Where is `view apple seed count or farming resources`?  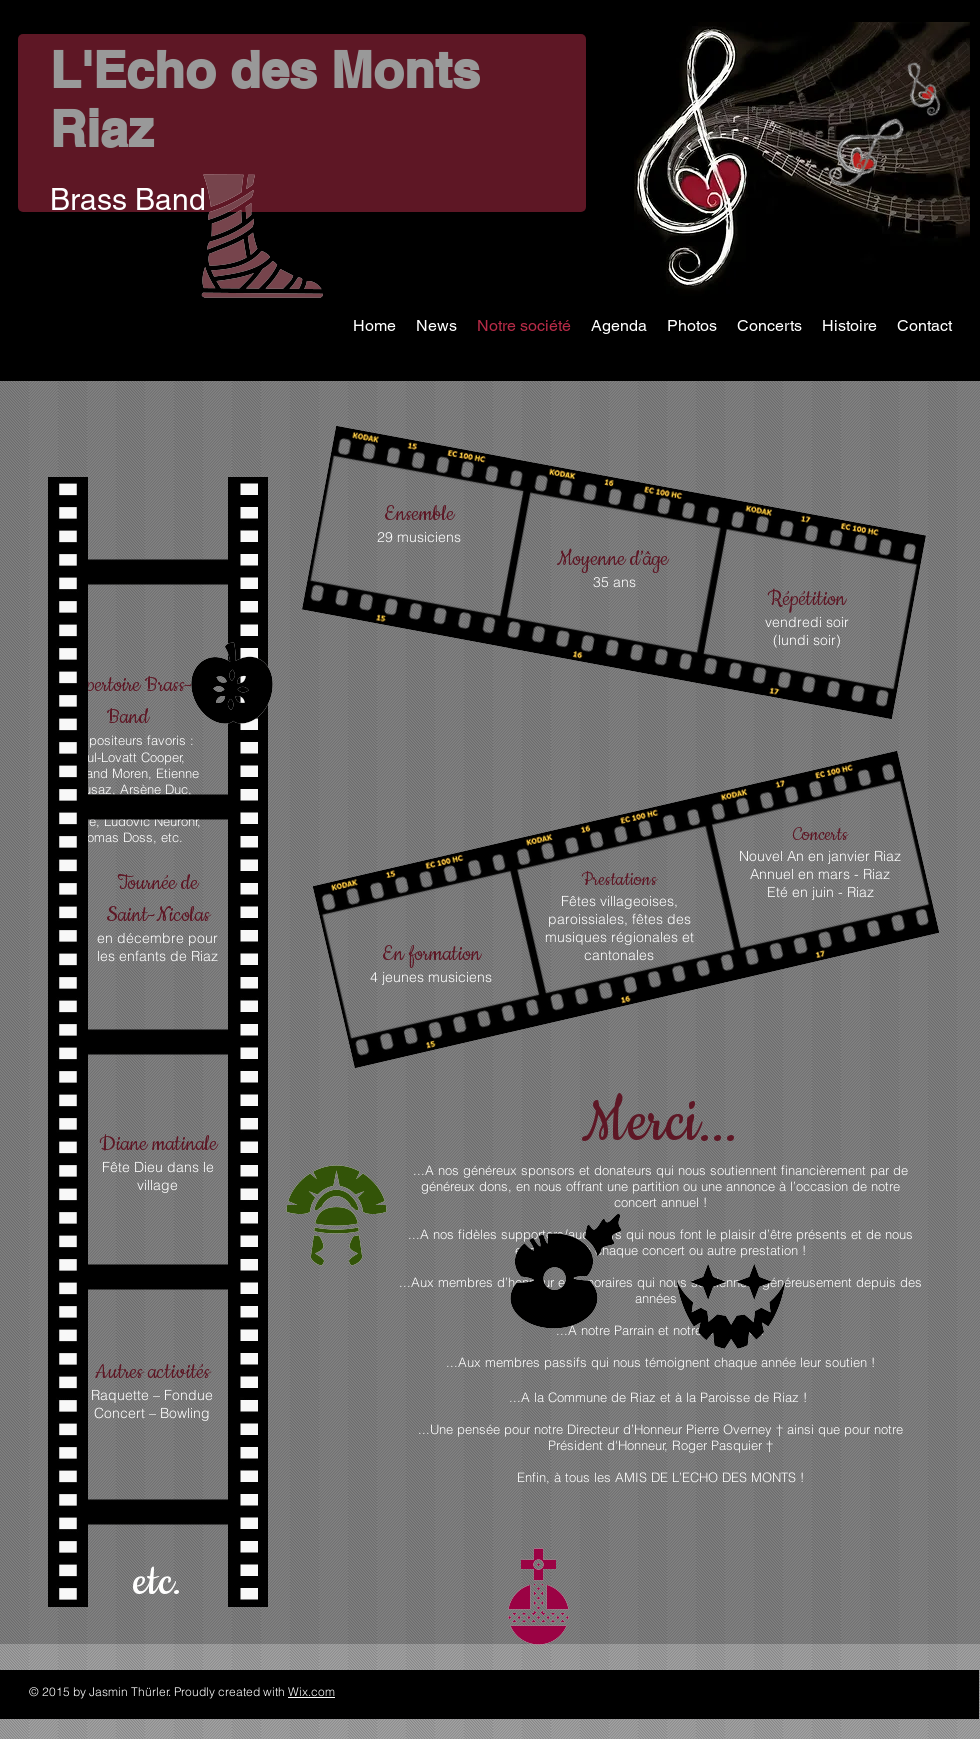 view apple seed count or farming resources is located at coordinates (232, 683).